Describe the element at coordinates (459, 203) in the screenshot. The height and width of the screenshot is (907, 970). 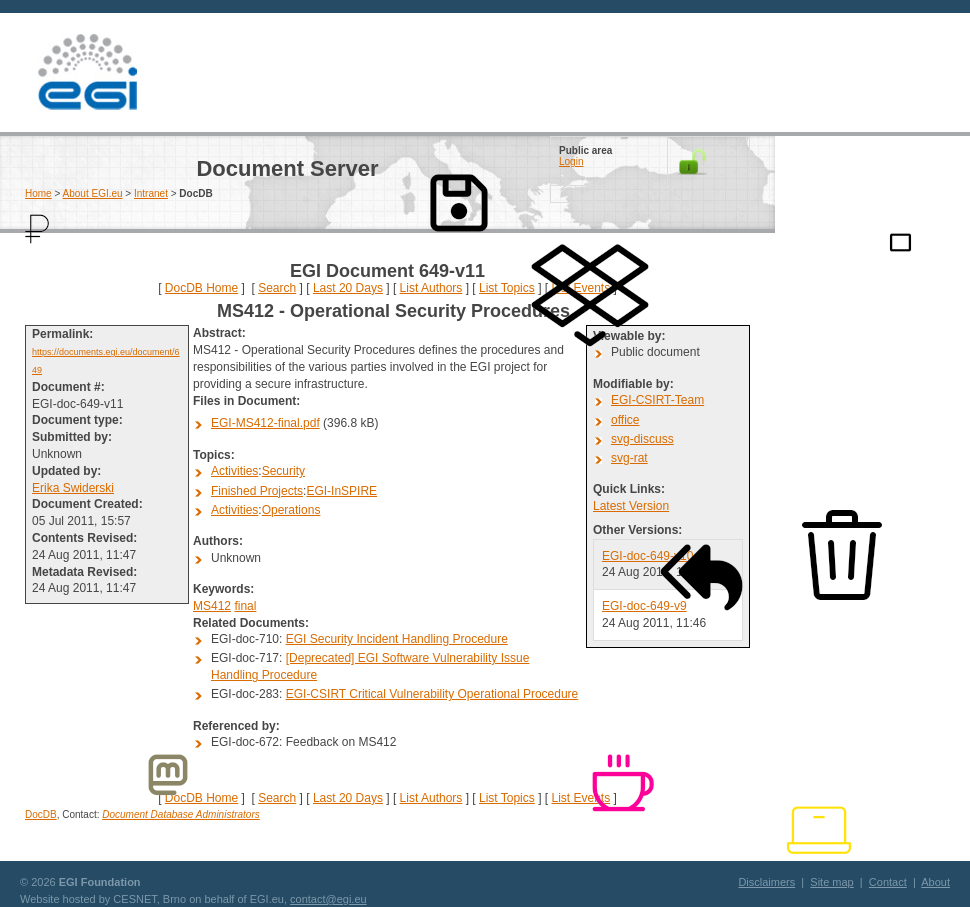
I see `save current file or document` at that location.